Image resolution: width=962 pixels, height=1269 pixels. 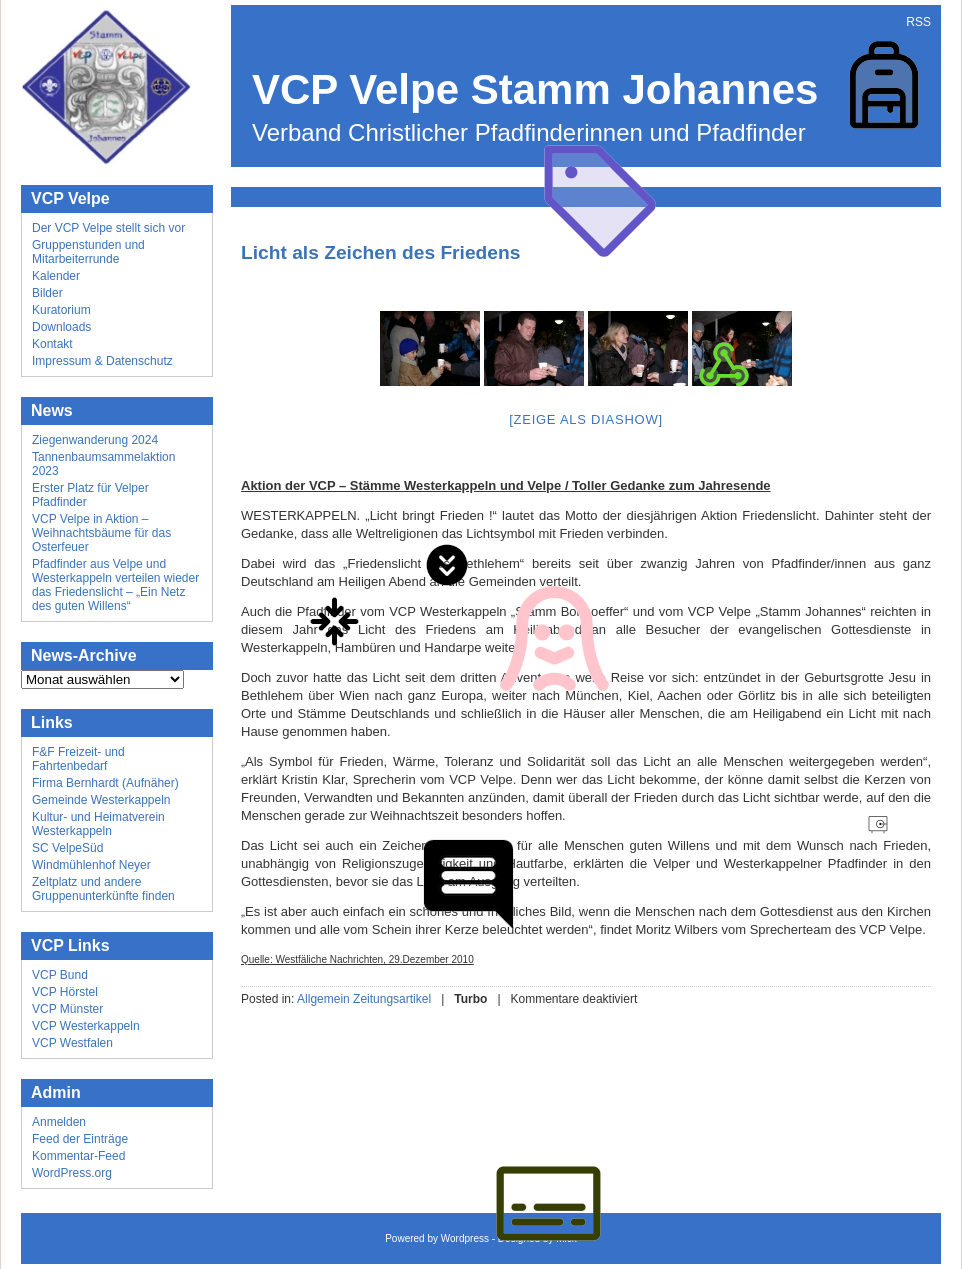 What do you see at coordinates (334, 621) in the screenshot?
I see `collapse or minimize content` at bounding box center [334, 621].